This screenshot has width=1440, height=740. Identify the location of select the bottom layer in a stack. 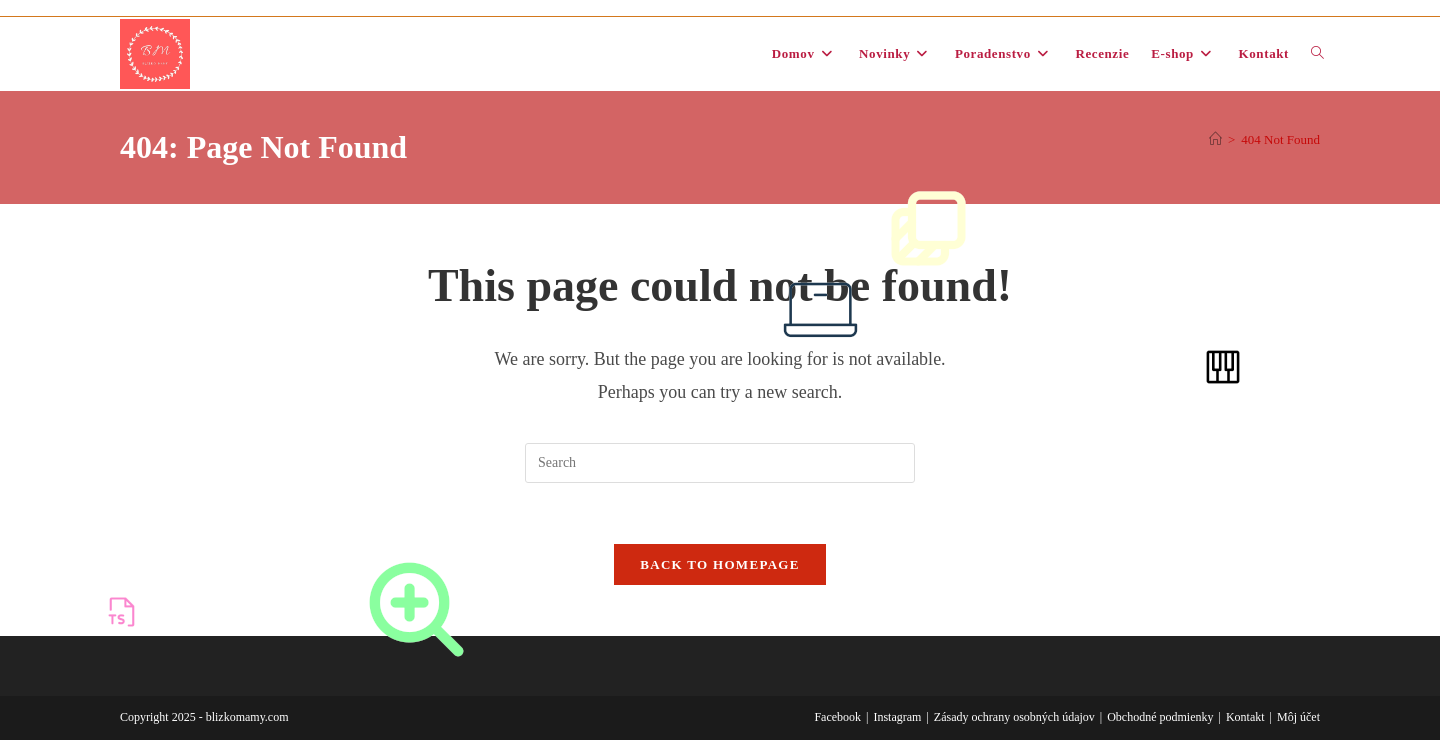
(928, 228).